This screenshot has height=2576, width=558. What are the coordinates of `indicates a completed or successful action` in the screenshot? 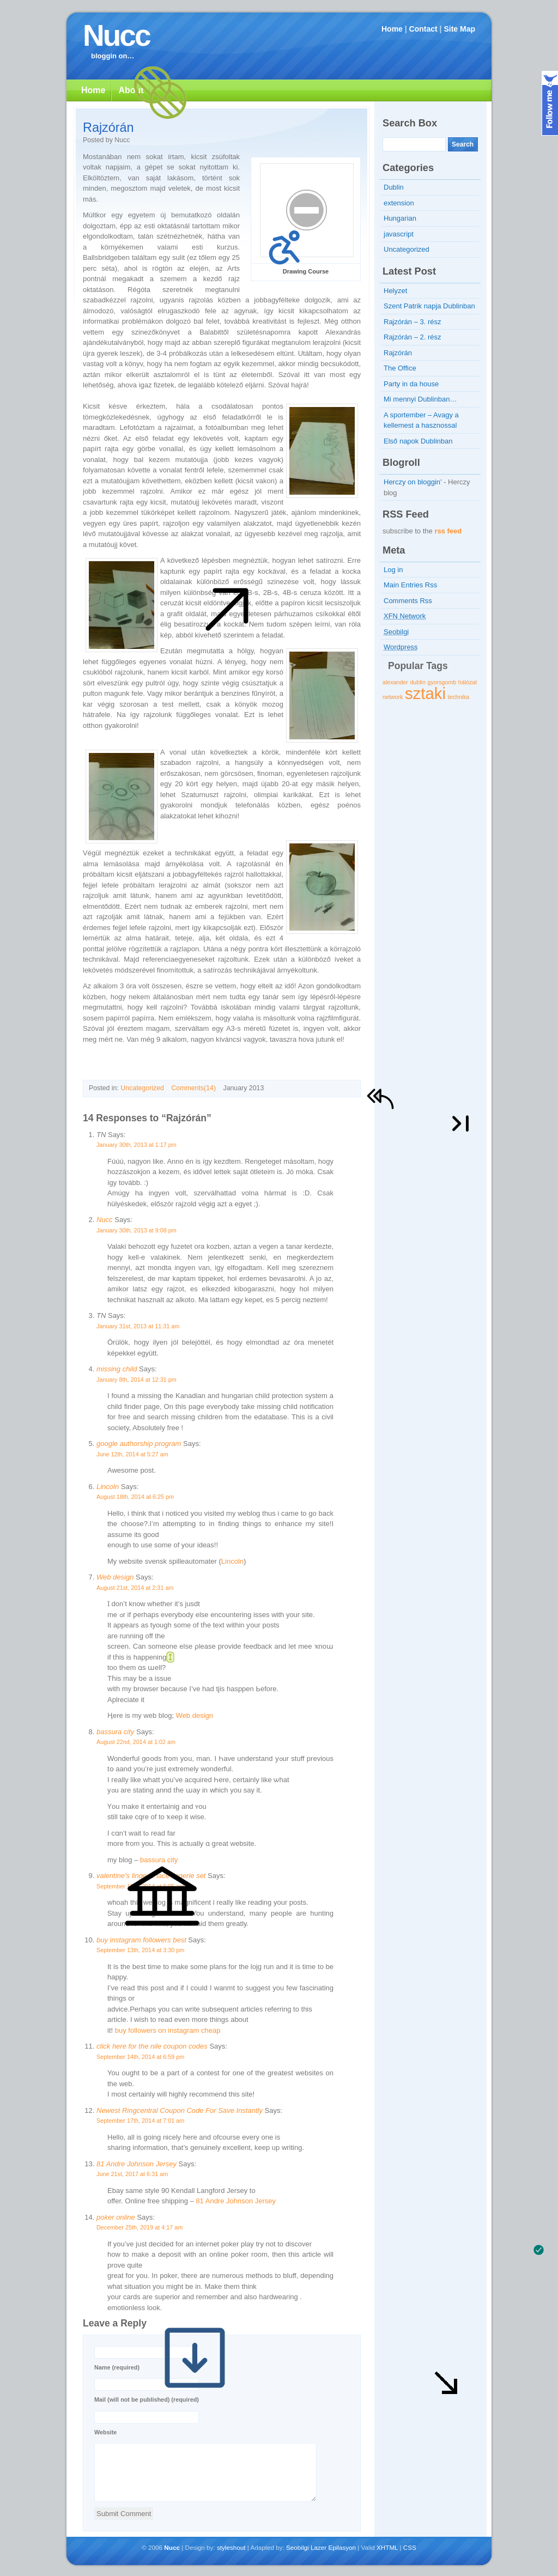 It's located at (538, 2250).